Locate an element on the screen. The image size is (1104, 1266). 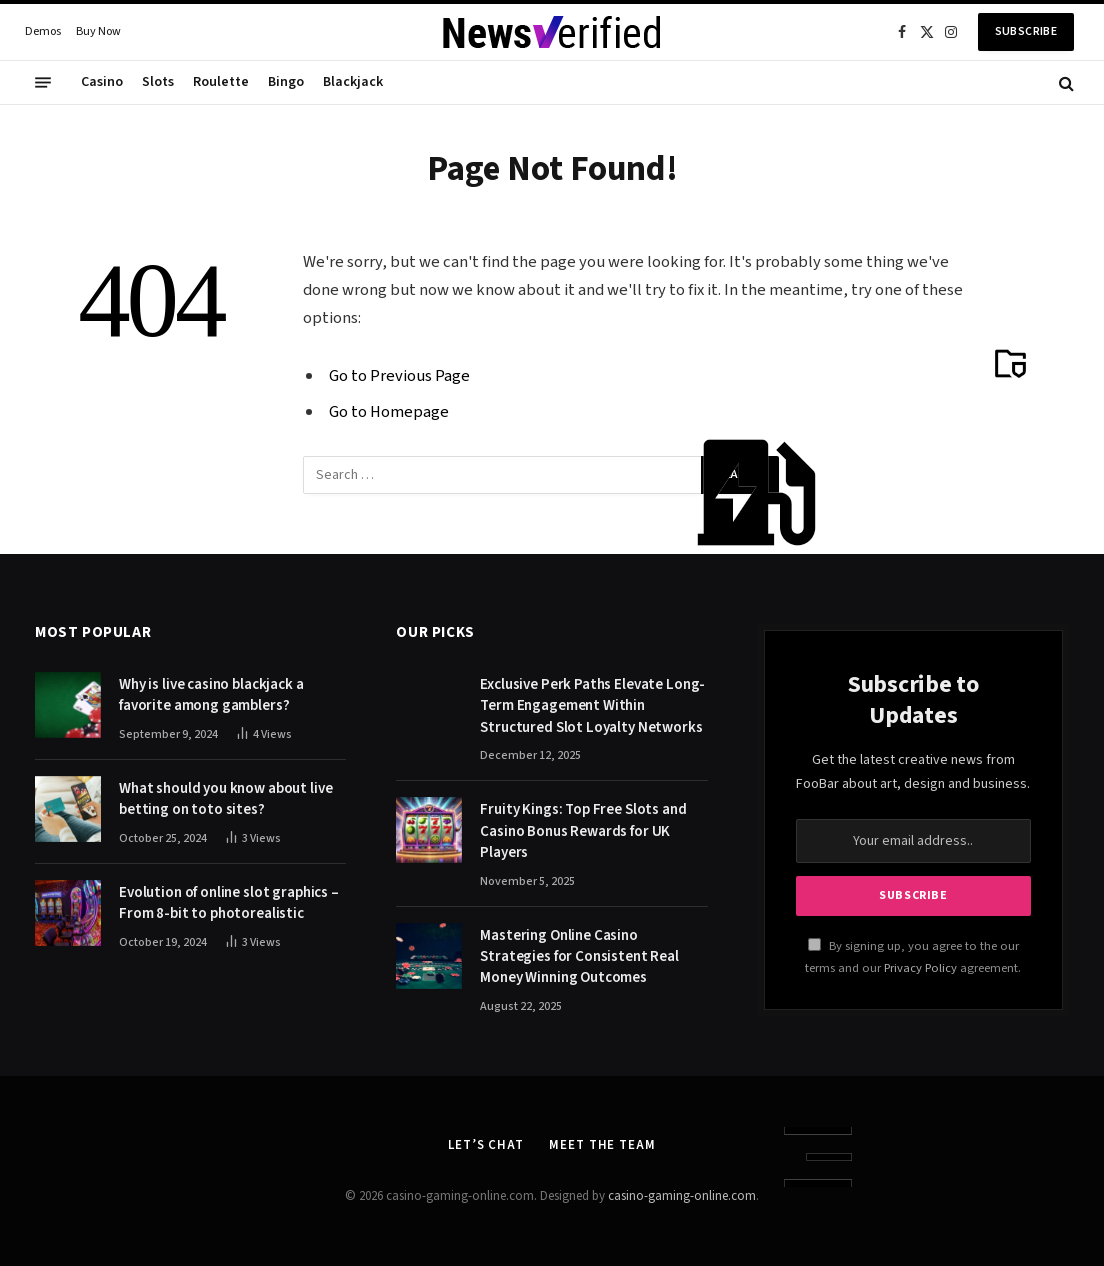
access protected or secure files is located at coordinates (1010, 363).